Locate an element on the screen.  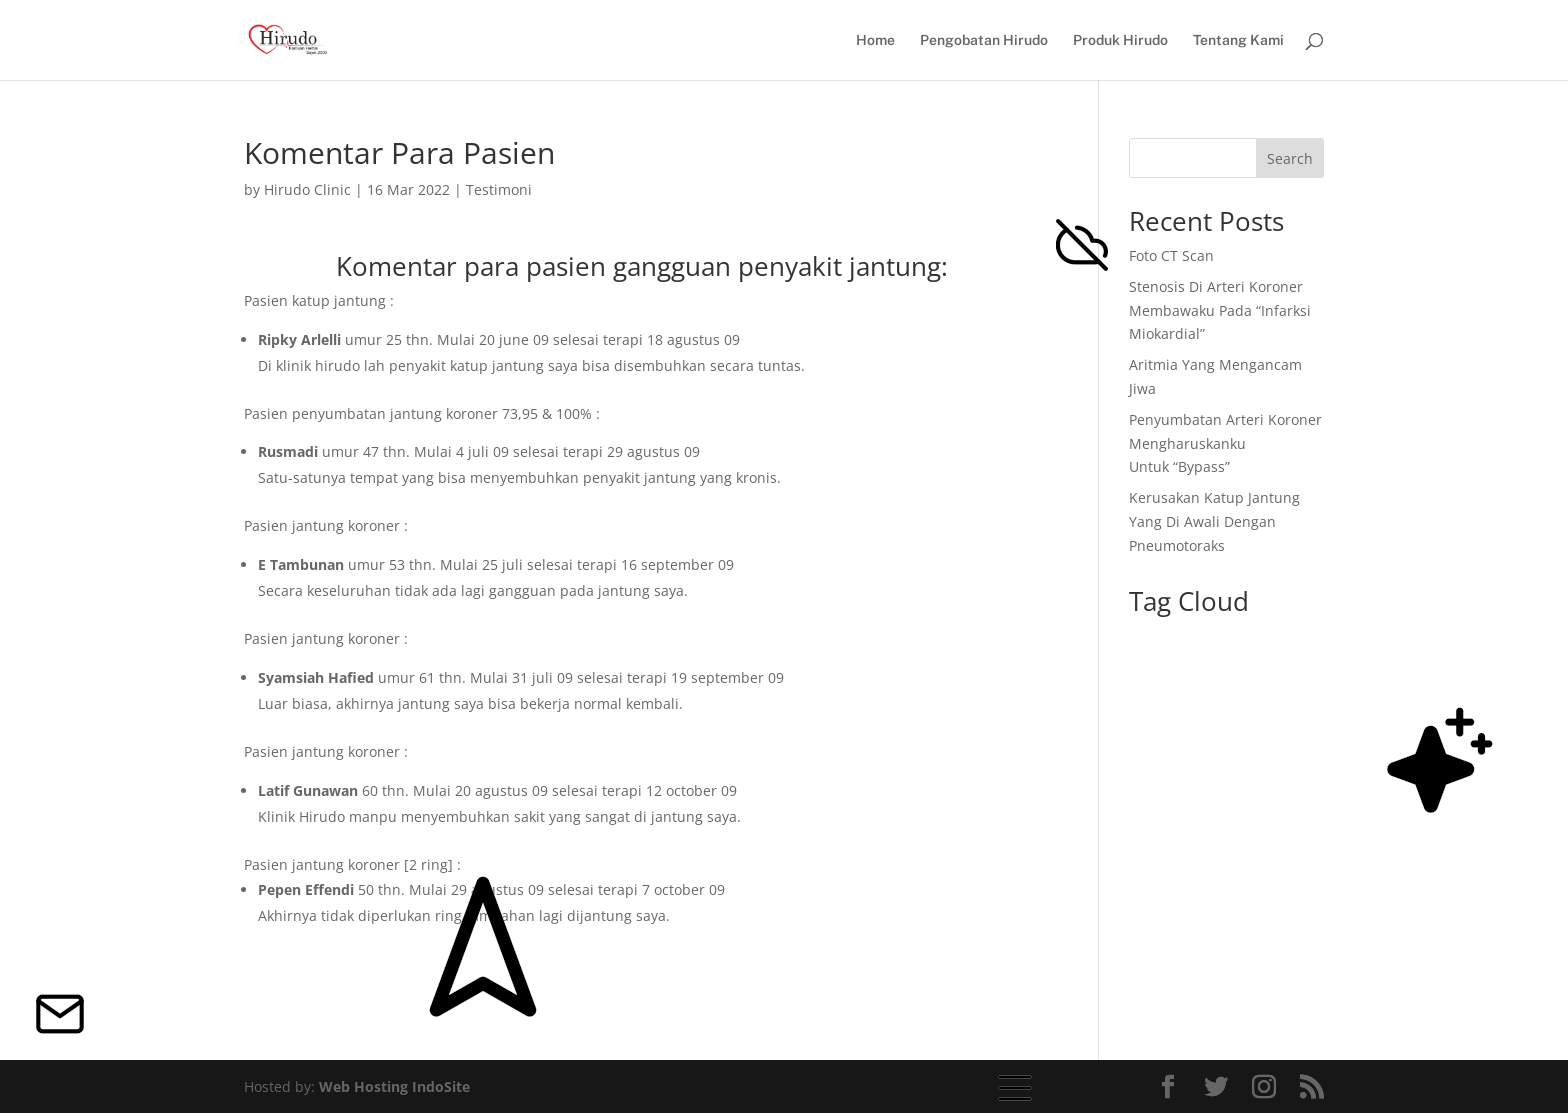
indicates AI-generated or enhanced content is located at coordinates (1438, 762).